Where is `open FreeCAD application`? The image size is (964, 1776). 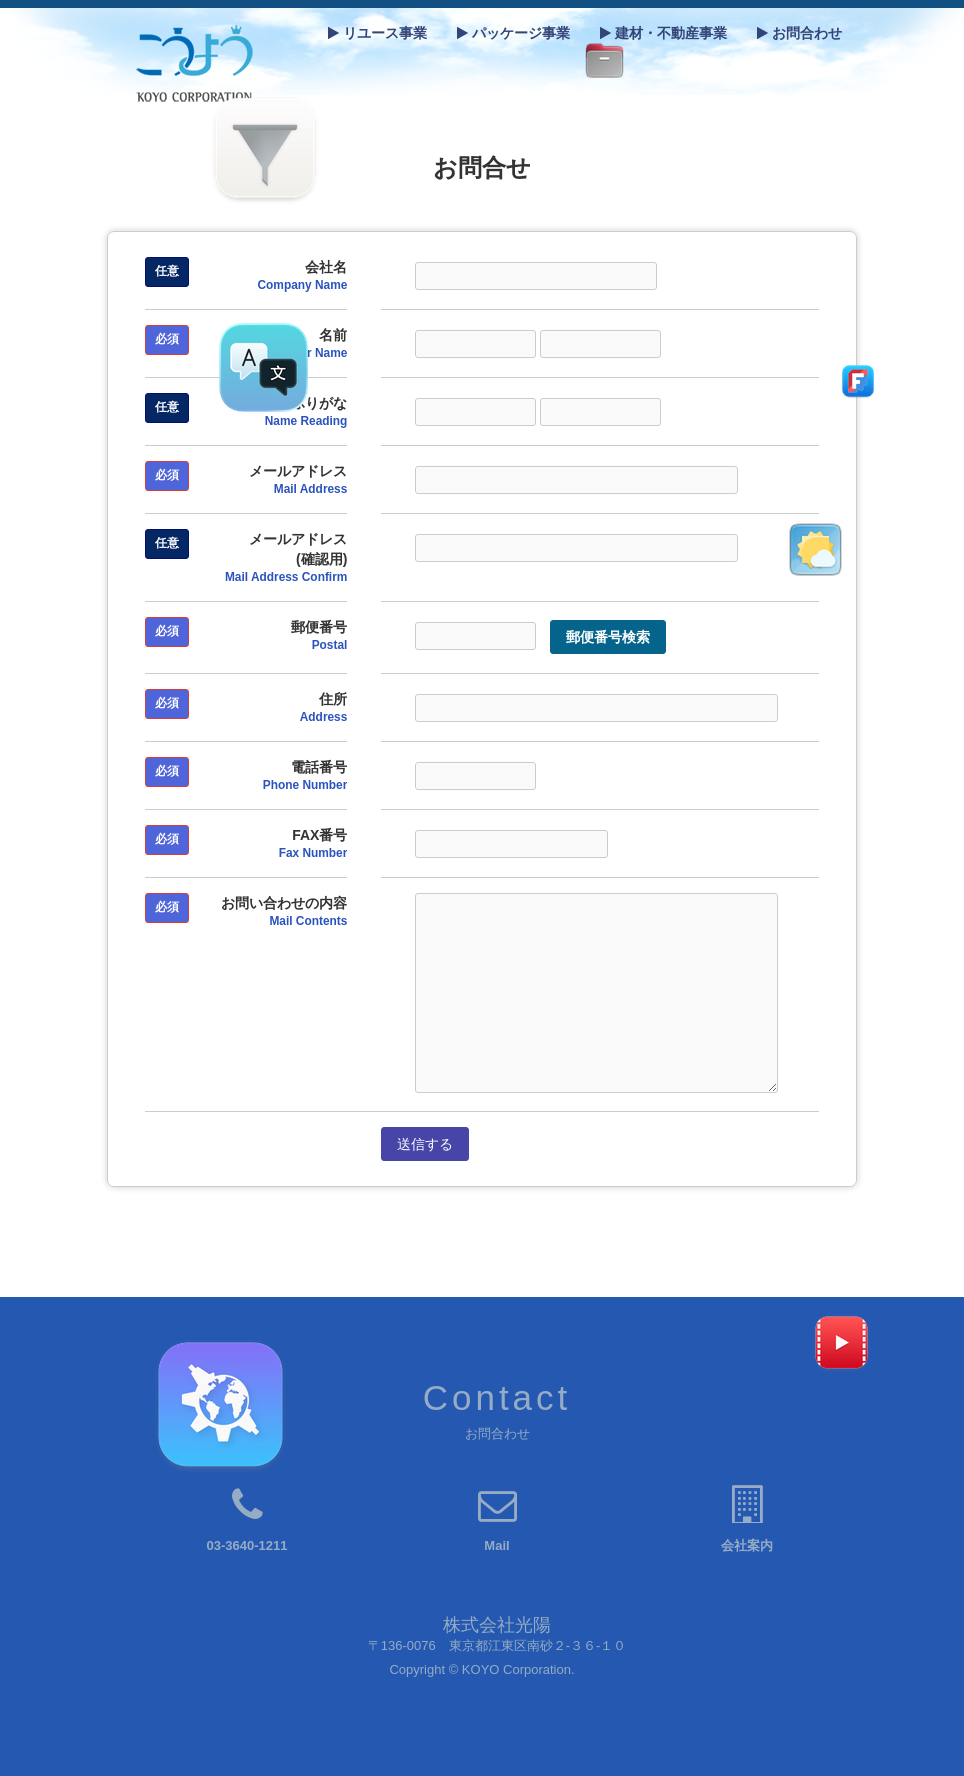 open FreeCAD application is located at coordinates (858, 381).